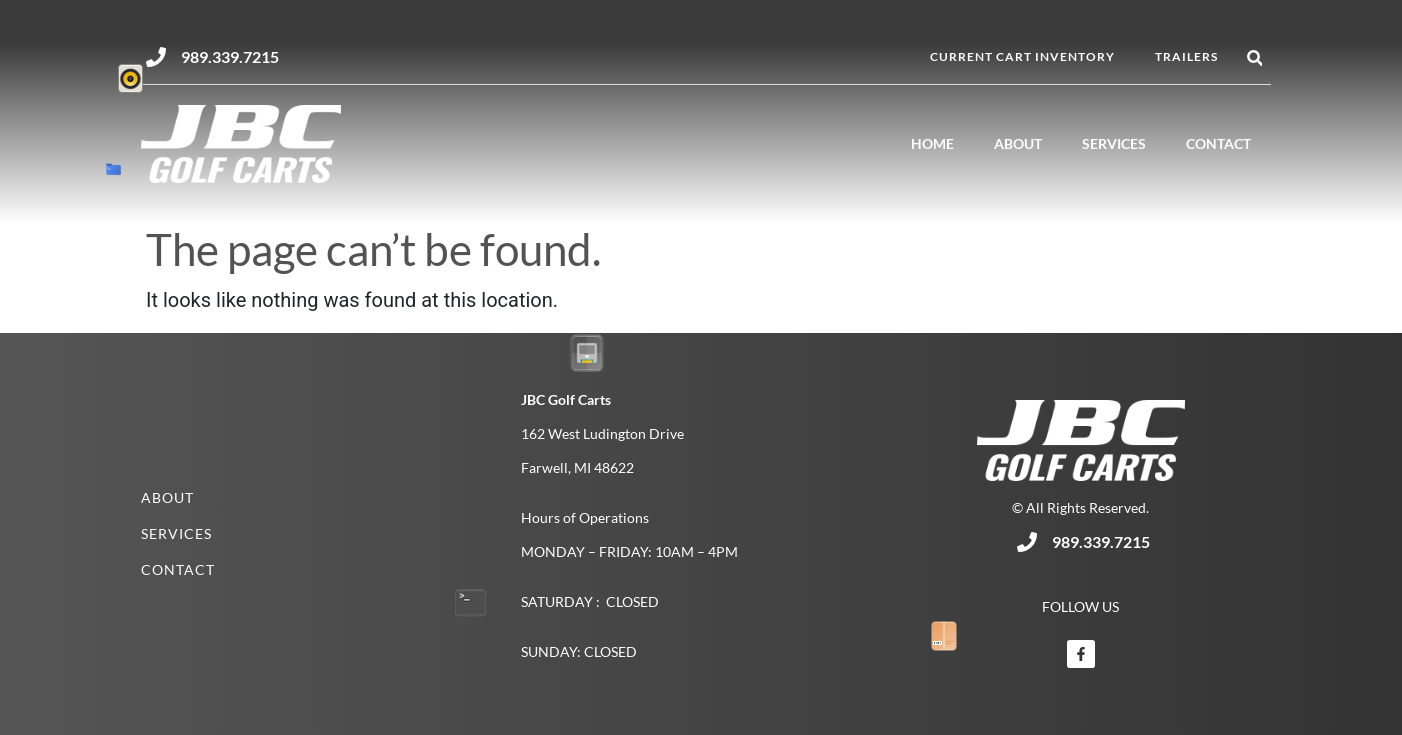  I want to click on a compressed or archived file, so click(944, 636).